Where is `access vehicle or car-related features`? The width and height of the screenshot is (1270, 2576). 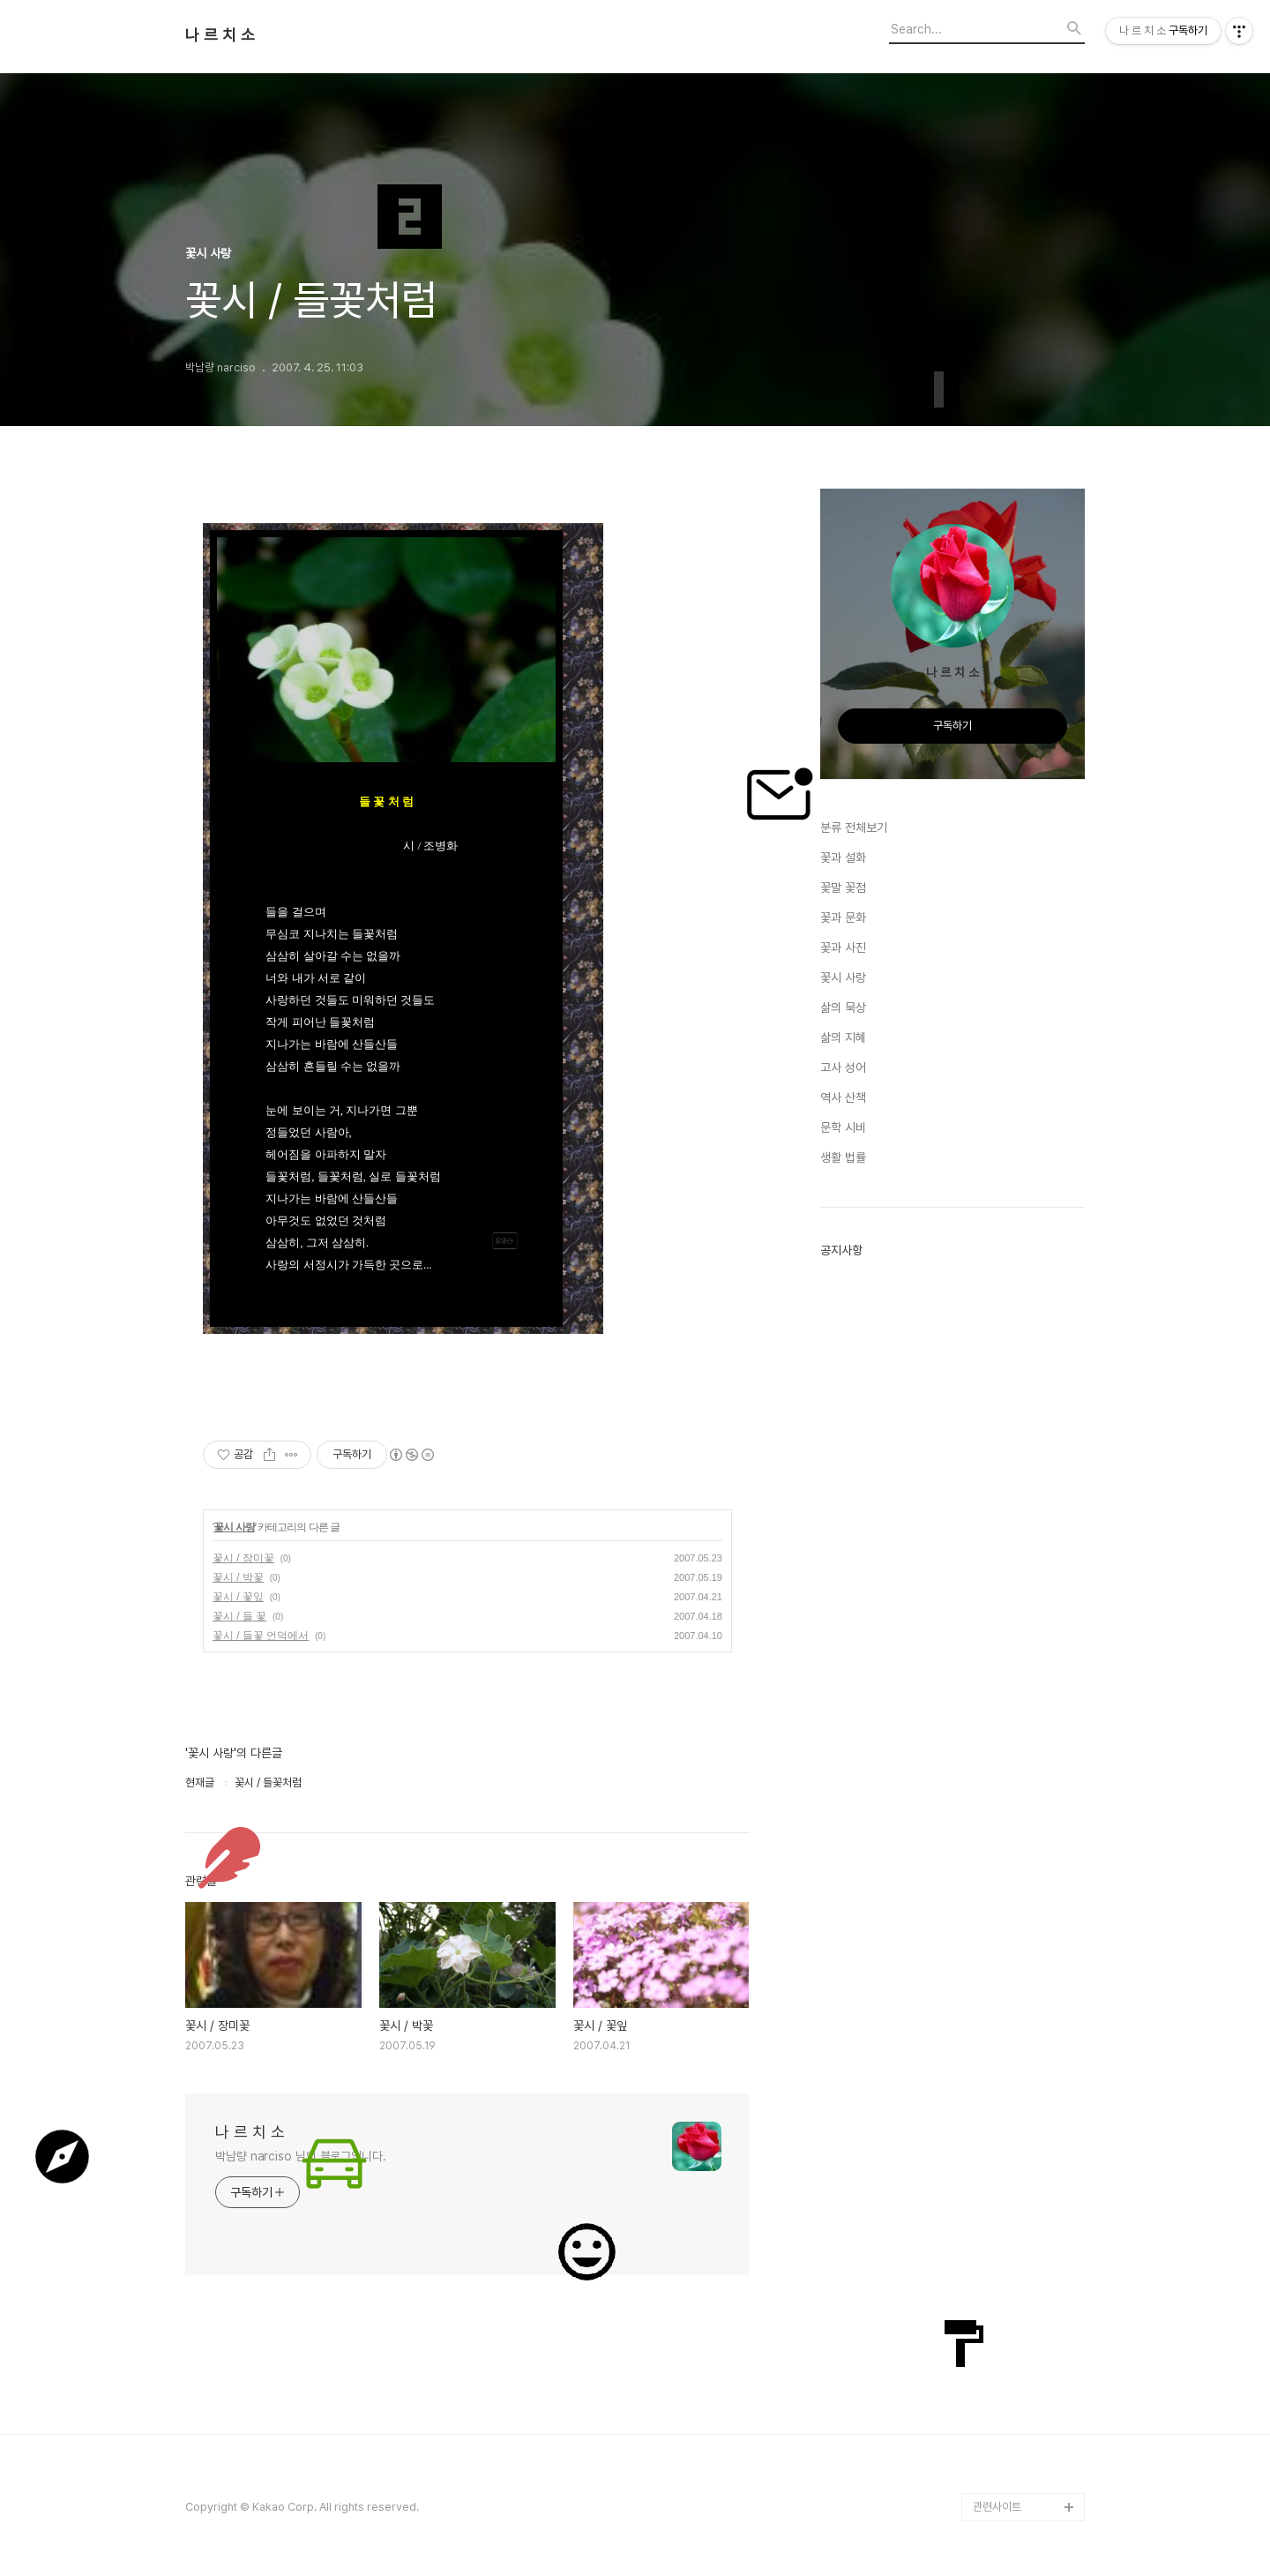 access vehicle or car-related features is located at coordinates (334, 2165).